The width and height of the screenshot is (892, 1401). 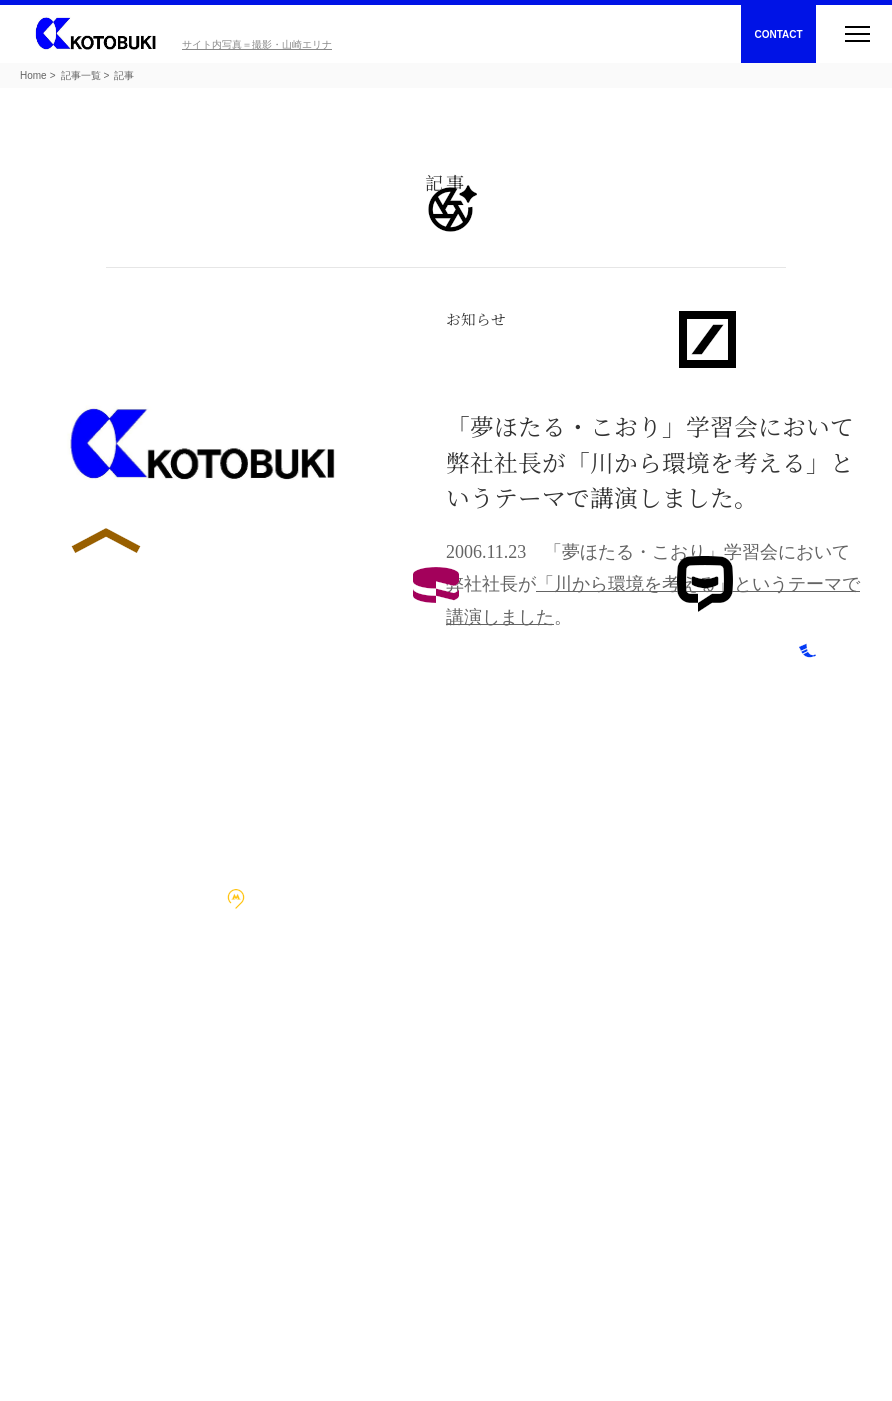 I want to click on open the Moscow Metro app, so click(x=236, y=899).